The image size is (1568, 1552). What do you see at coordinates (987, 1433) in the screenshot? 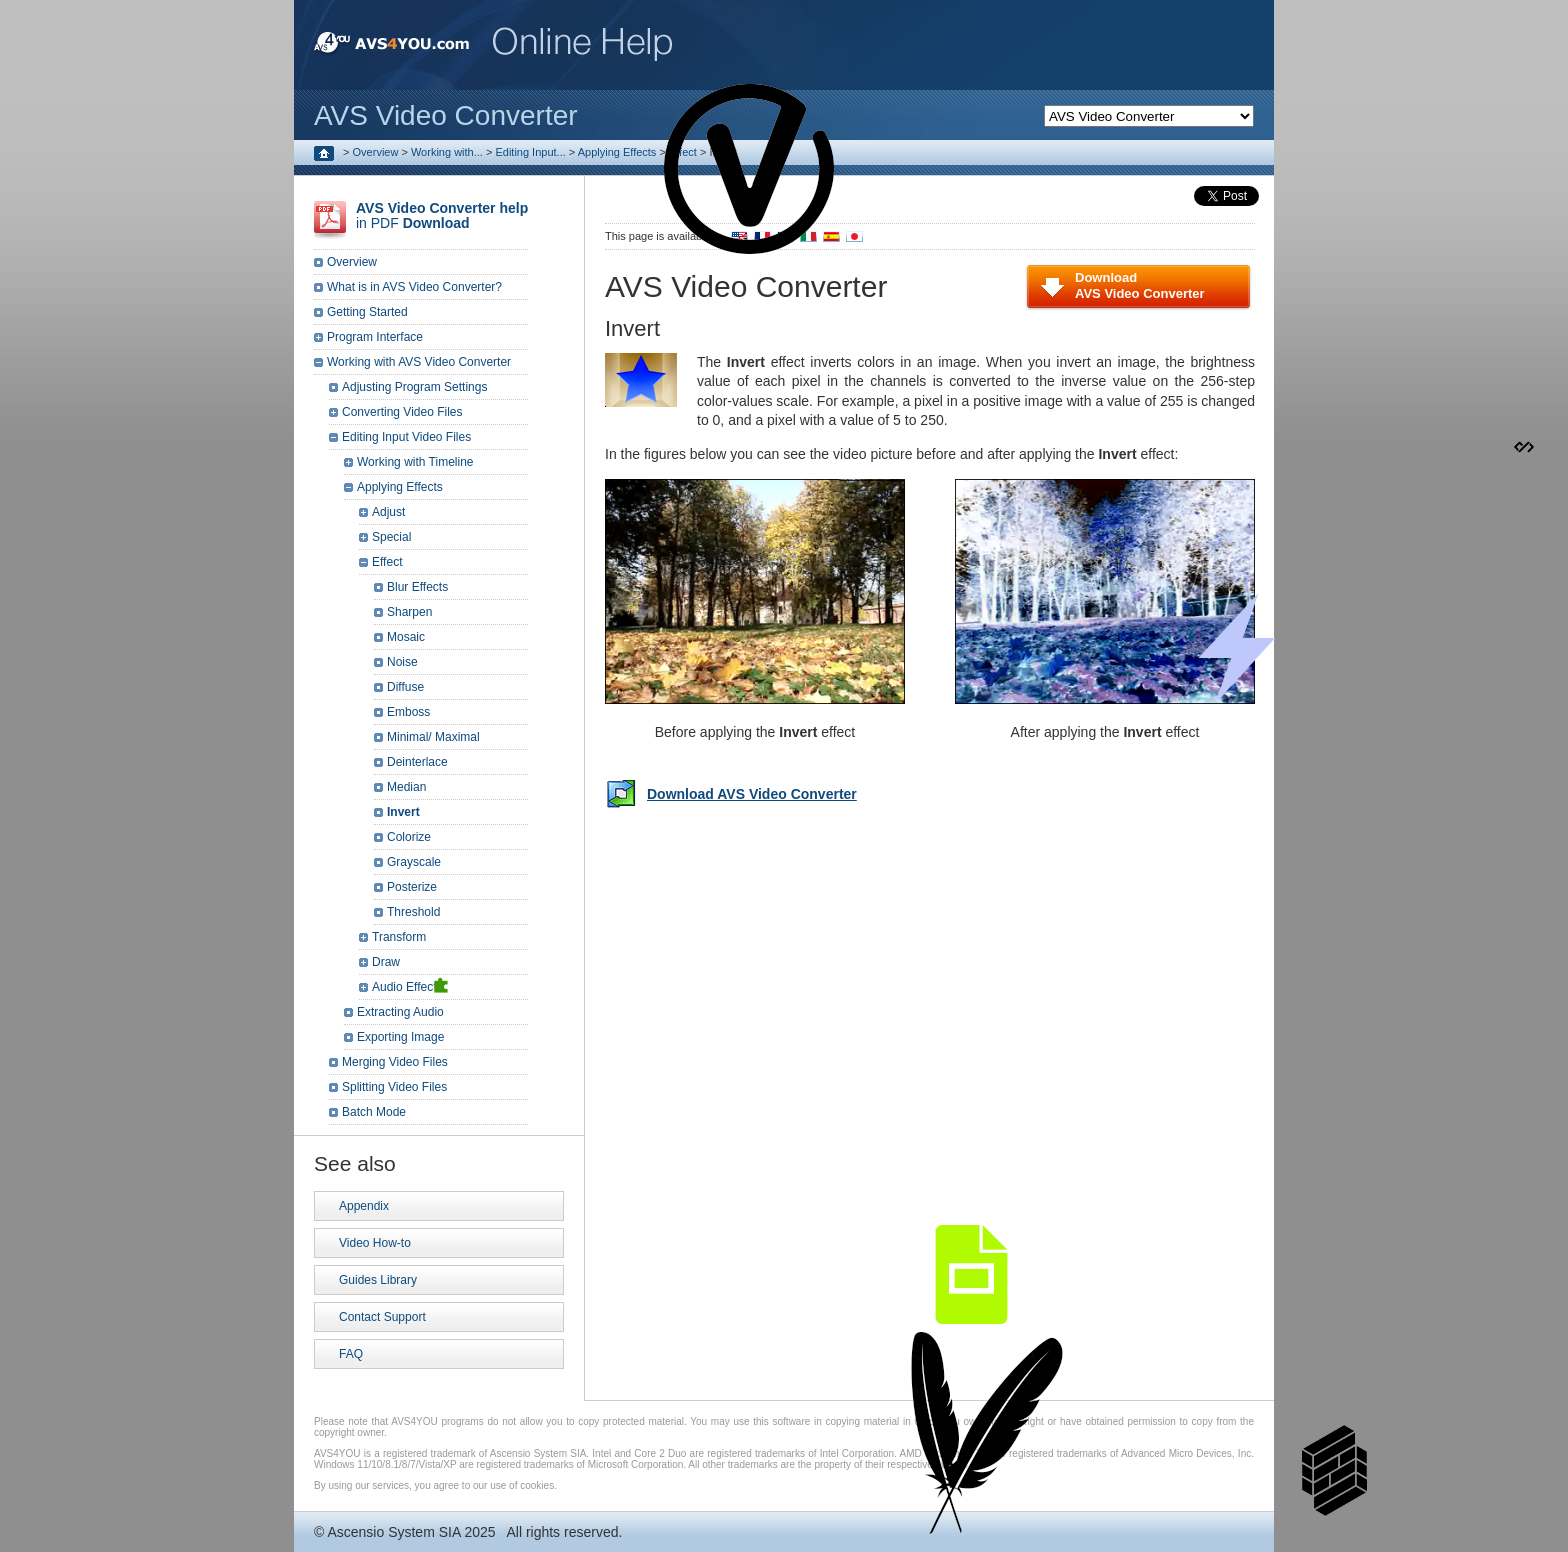
I see `apache maven project or build tool` at bounding box center [987, 1433].